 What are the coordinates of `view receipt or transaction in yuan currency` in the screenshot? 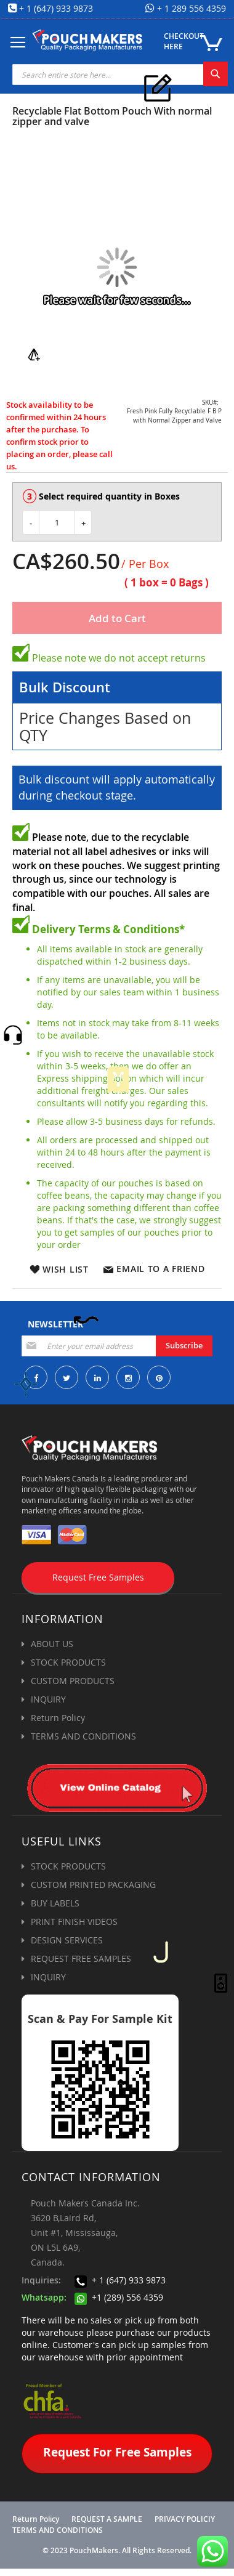 It's located at (118, 1080).